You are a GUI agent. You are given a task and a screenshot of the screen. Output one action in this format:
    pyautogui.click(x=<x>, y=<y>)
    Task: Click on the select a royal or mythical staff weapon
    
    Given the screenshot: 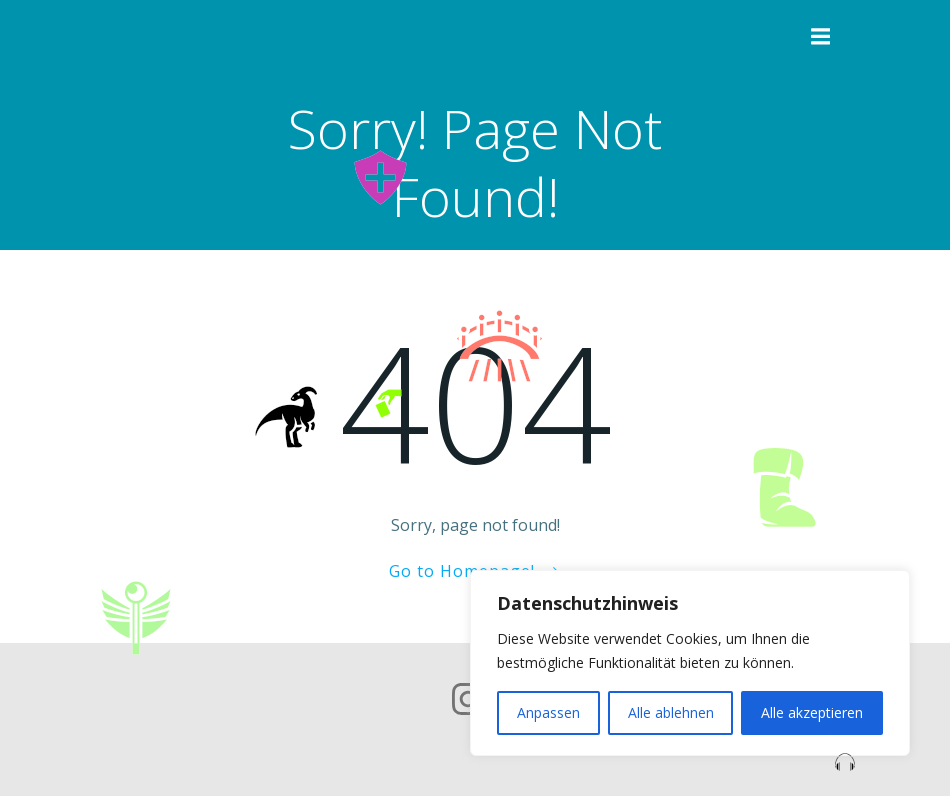 What is the action you would take?
    pyautogui.click(x=136, y=618)
    